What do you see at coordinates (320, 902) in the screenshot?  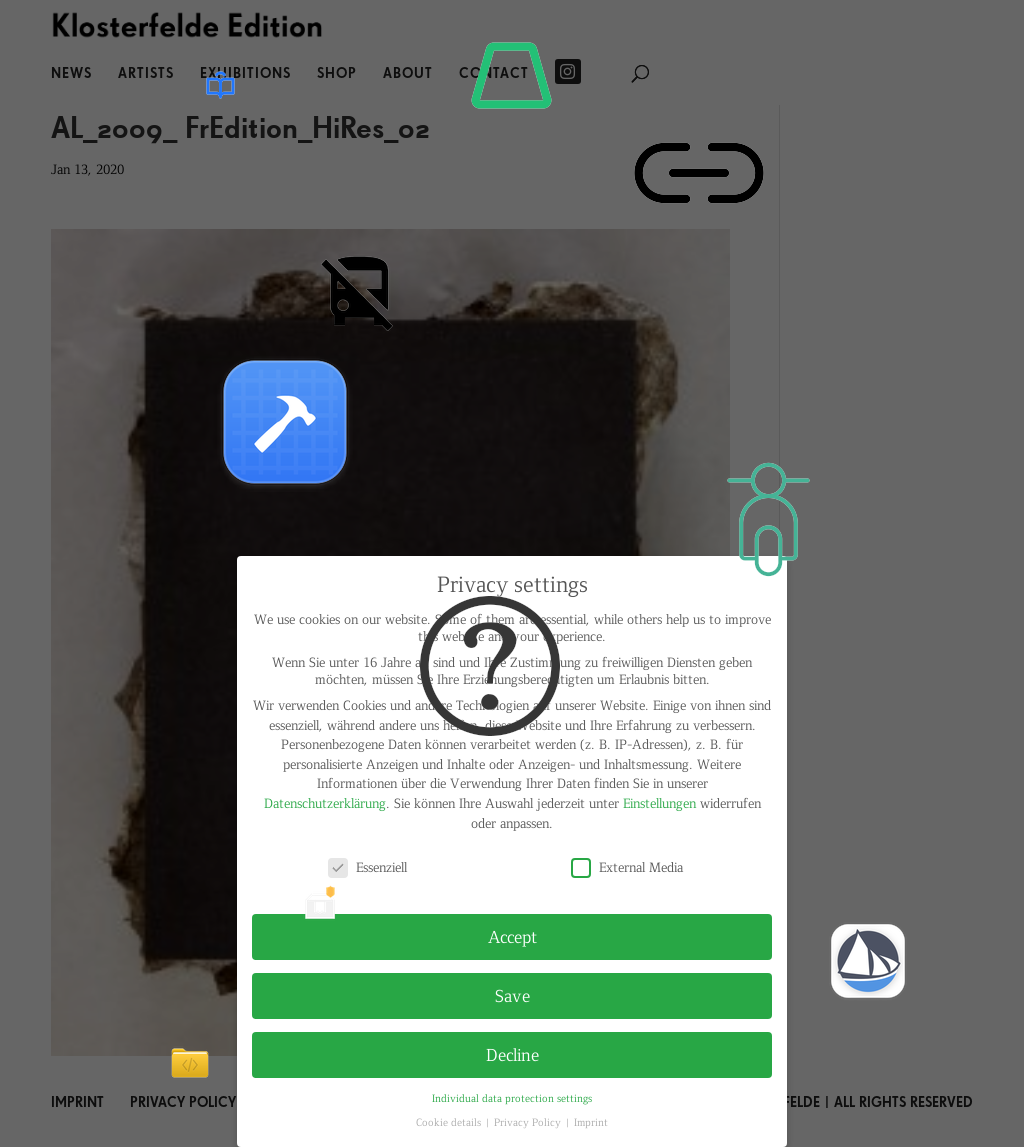 I see `security updates are available for your system` at bounding box center [320, 902].